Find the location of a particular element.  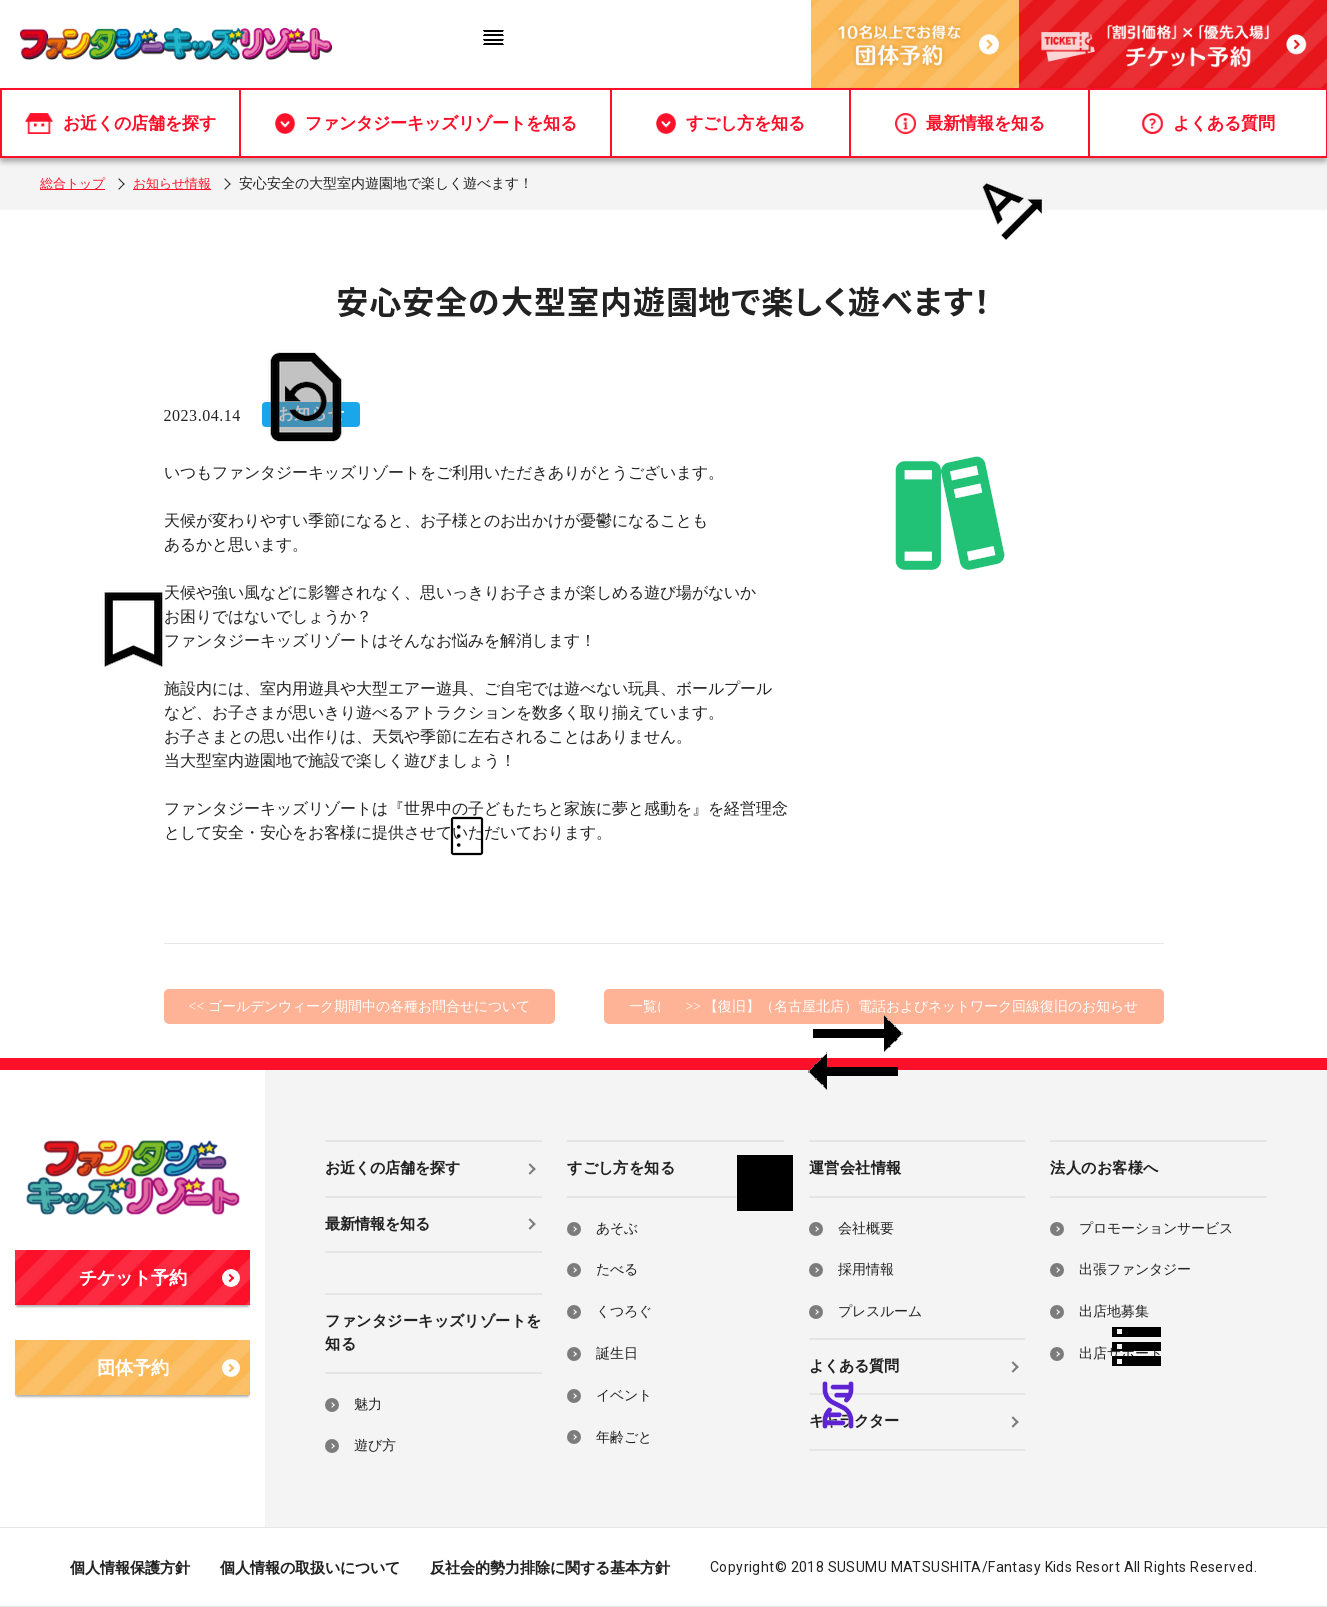

open navigation menu is located at coordinates (493, 37).